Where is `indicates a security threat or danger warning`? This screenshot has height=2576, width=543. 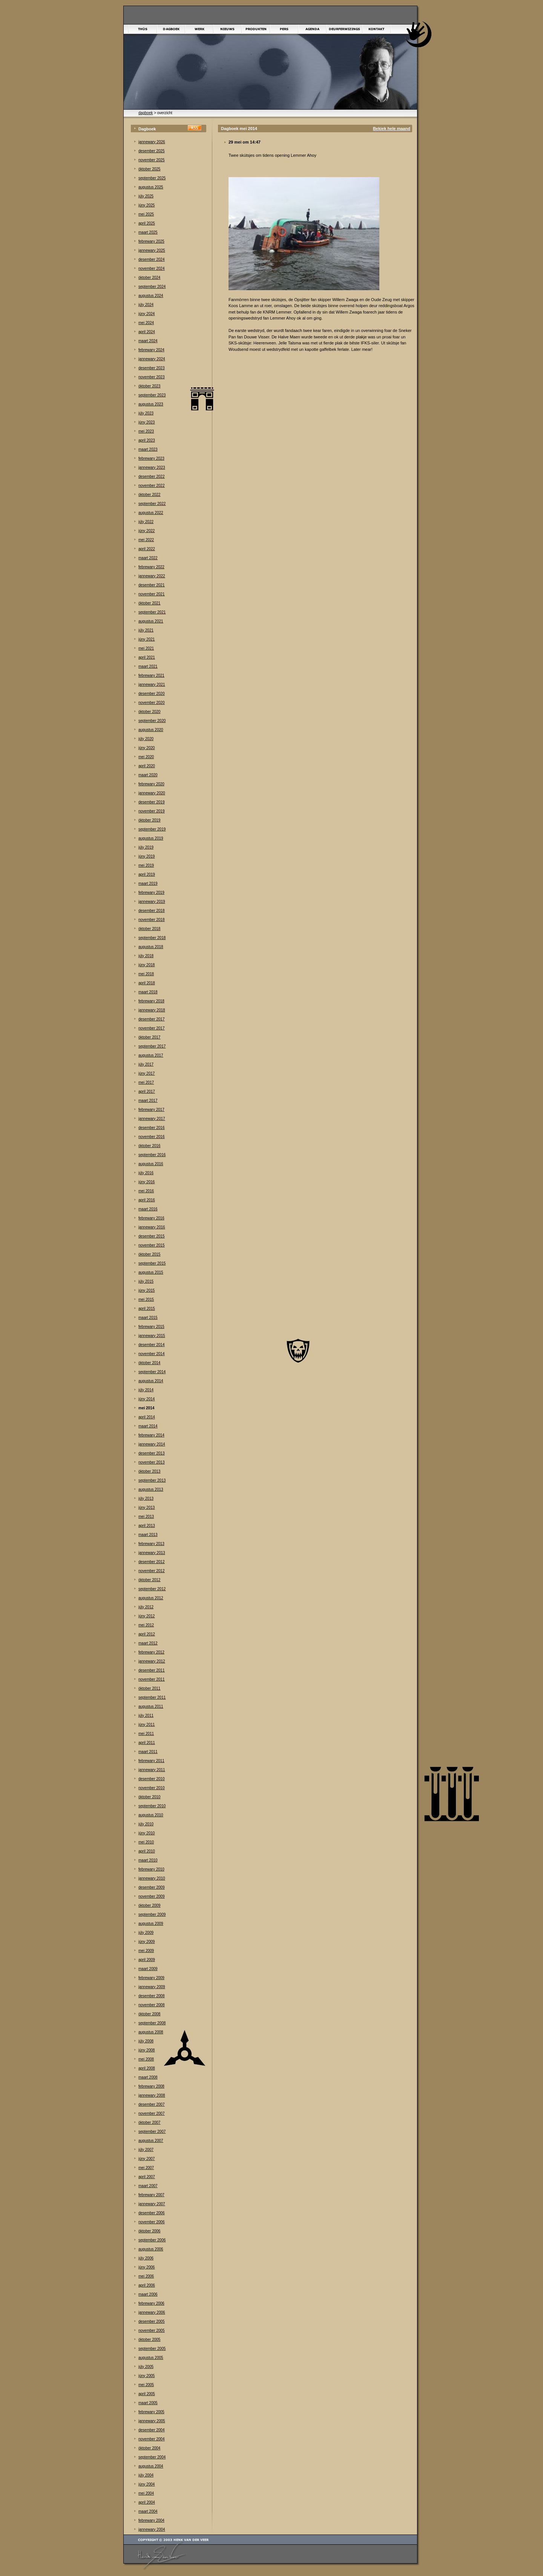
indicates a security threat or danger warning is located at coordinates (298, 1351).